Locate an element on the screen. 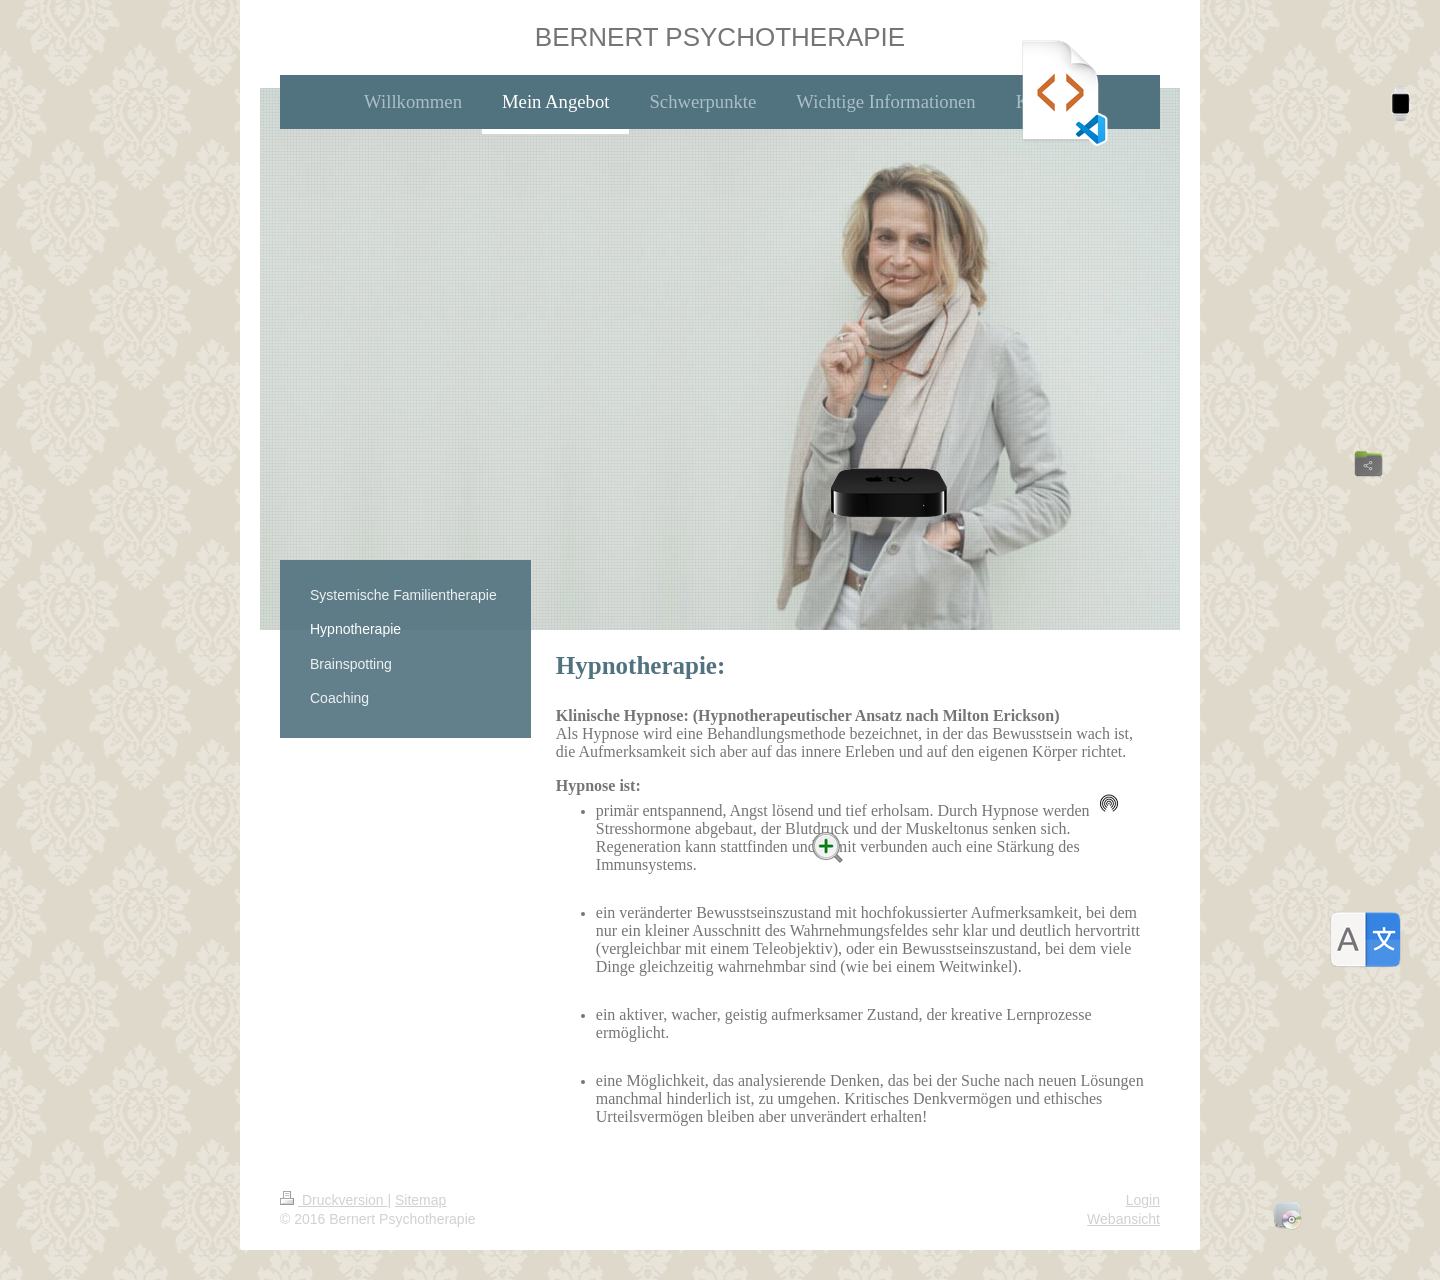 The height and width of the screenshot is (1280, 1440). access language and region settings is located at coordinates (1365, 939).